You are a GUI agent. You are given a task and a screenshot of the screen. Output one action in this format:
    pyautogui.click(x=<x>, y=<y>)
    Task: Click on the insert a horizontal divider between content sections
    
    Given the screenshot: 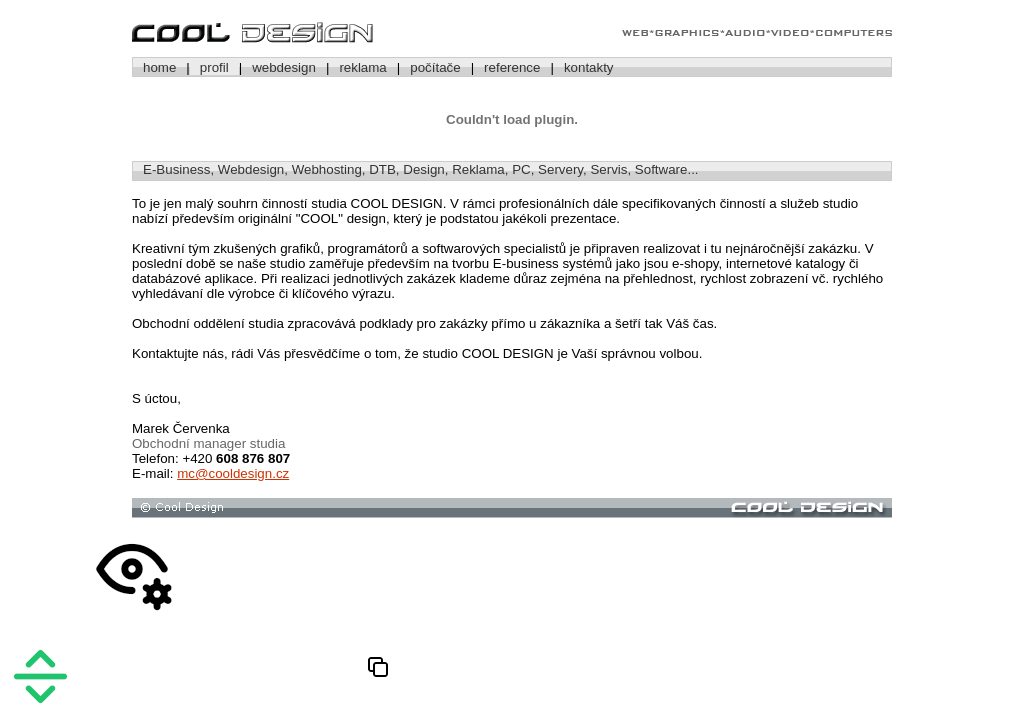 What is the action you would take?
    pyautogui.click(x=40, y=676)
    